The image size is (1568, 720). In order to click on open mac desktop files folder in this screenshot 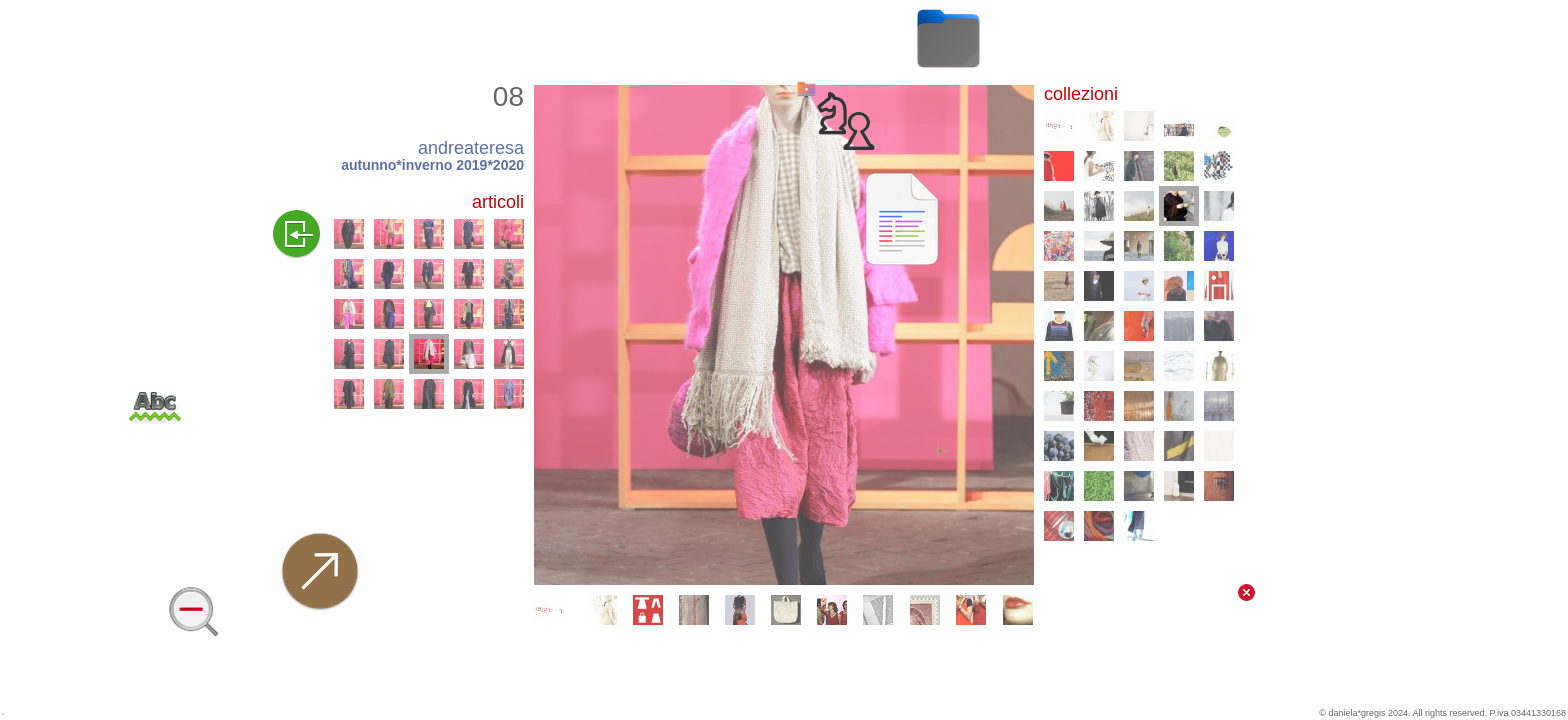, I will do `click(806, 89)`.